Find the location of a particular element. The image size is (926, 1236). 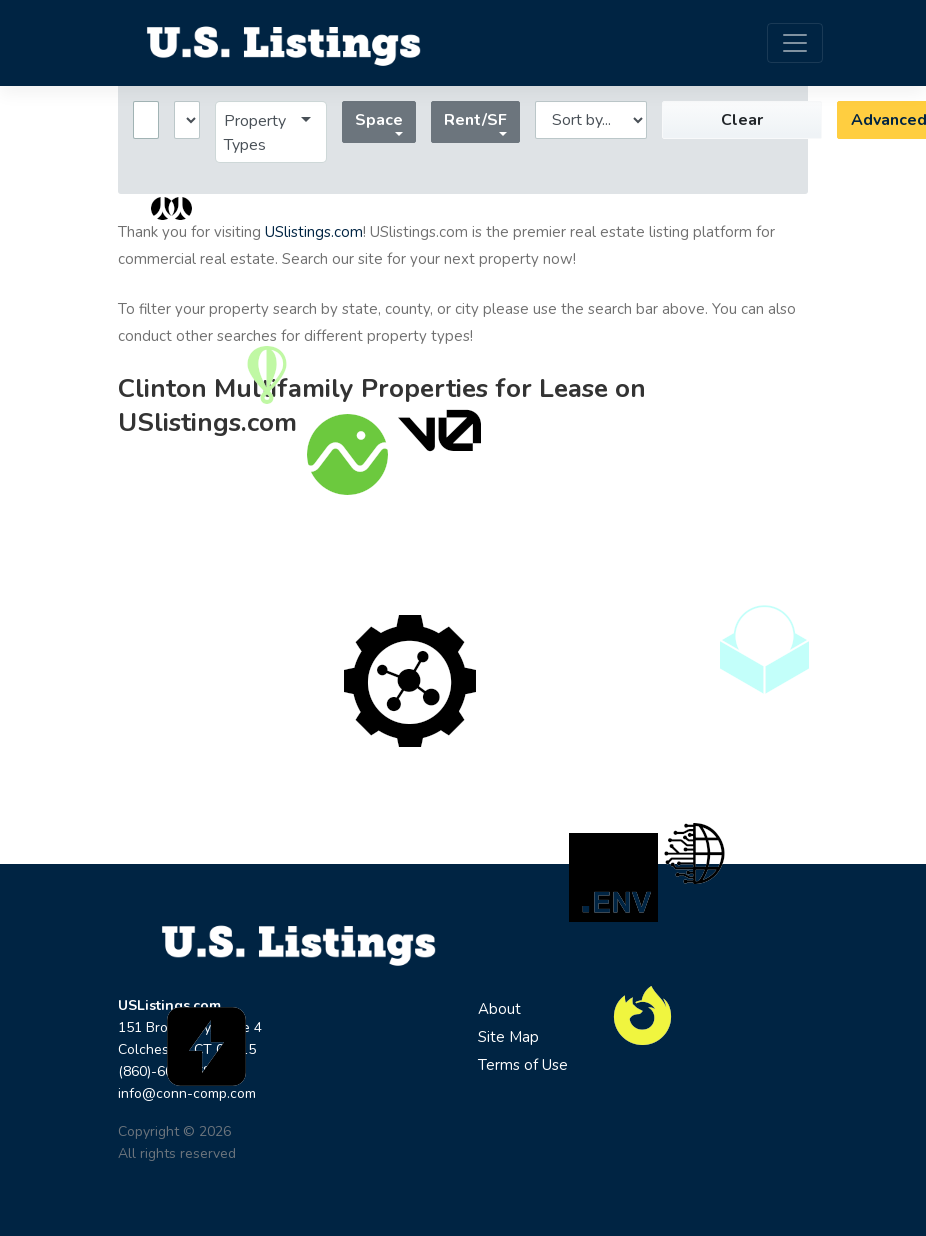

dotenv environment configuration tool logo is located at coordinates (613, 877).